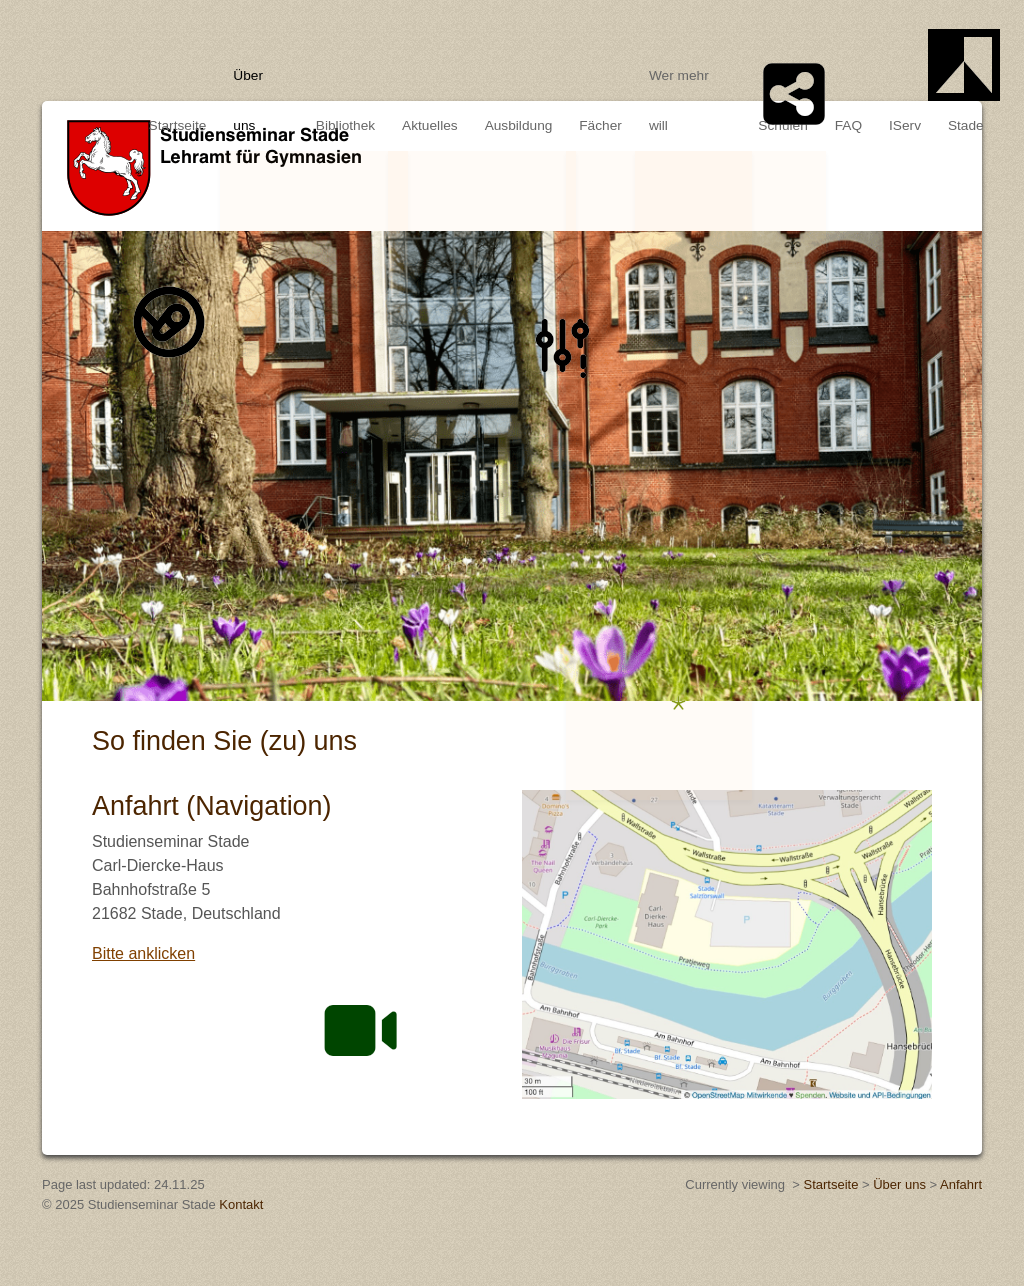 The width and height of the screenshot is (1024, 1286). Describe the element at coordinates (358, 1030) in the screenshot. I see `start a video call` at that location.